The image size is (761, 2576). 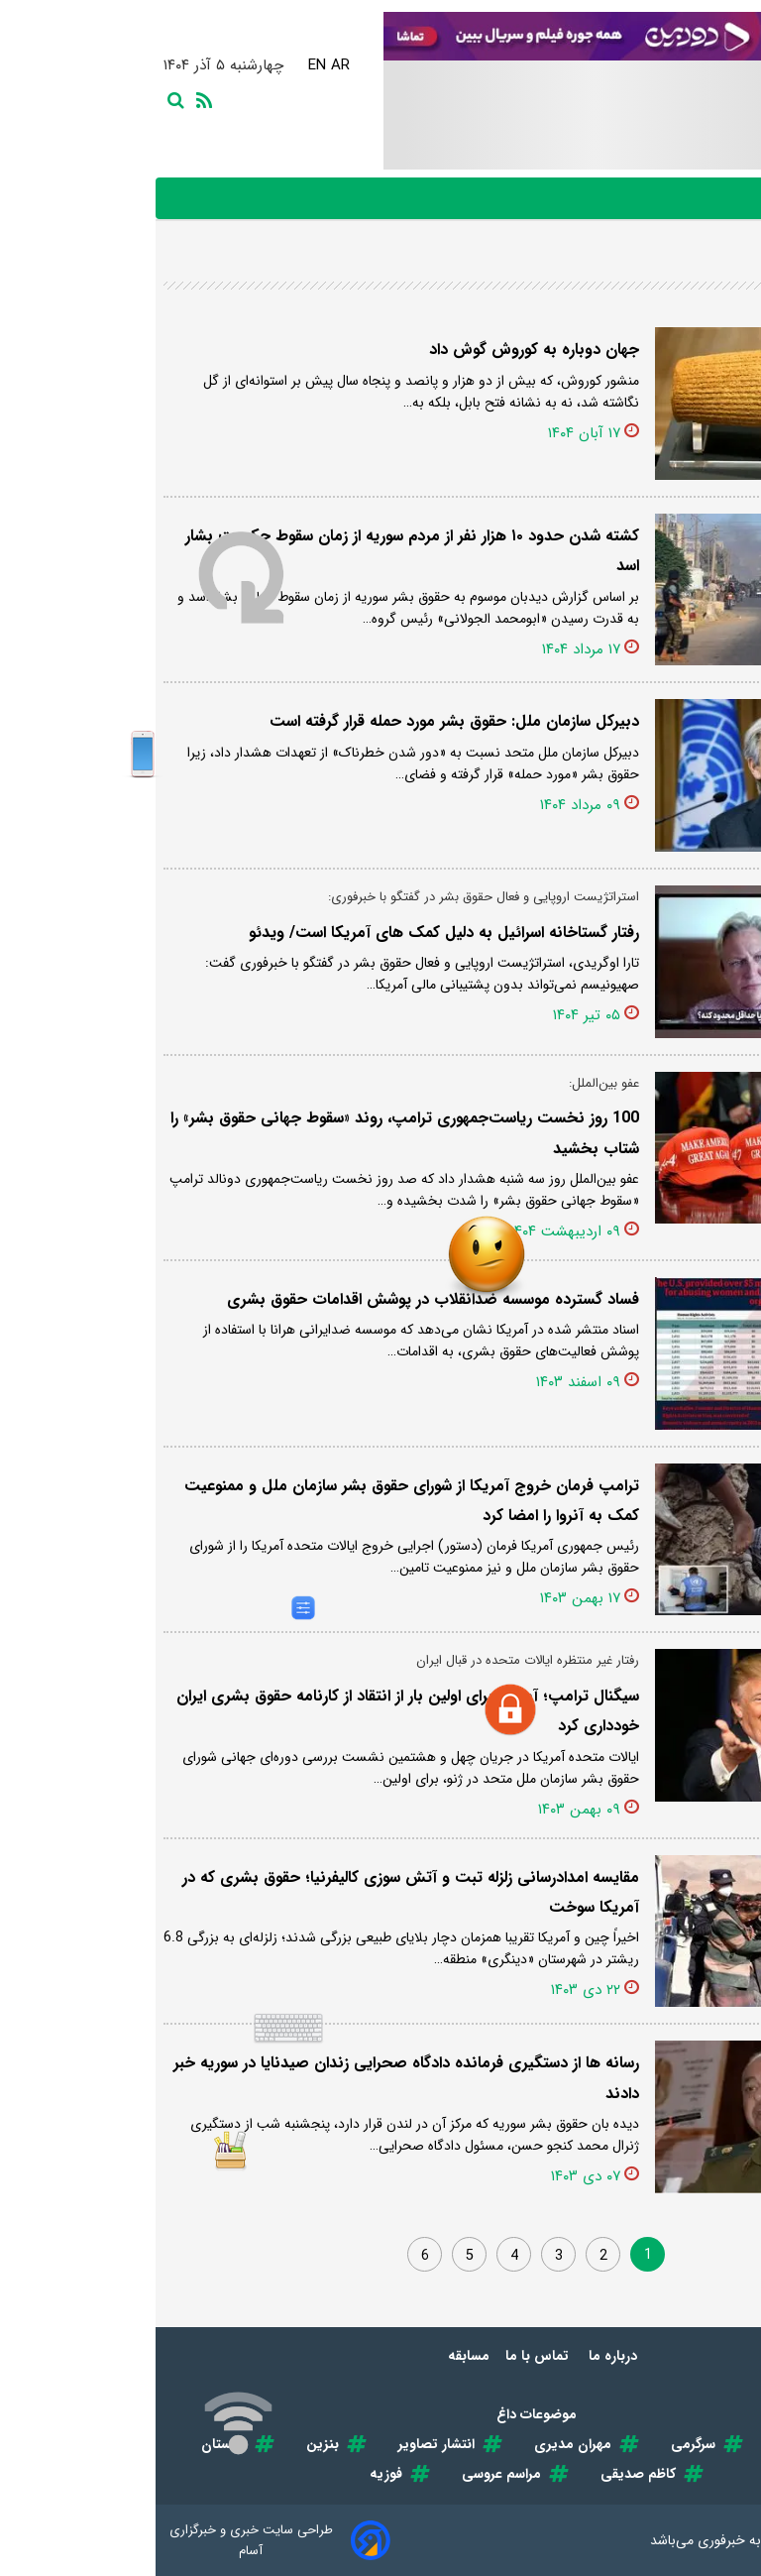 What do you see at coordinates (288, 2028) in the screenshot?
I see `connect a bluetooth keyboard` at bounding box center [288, 2028].